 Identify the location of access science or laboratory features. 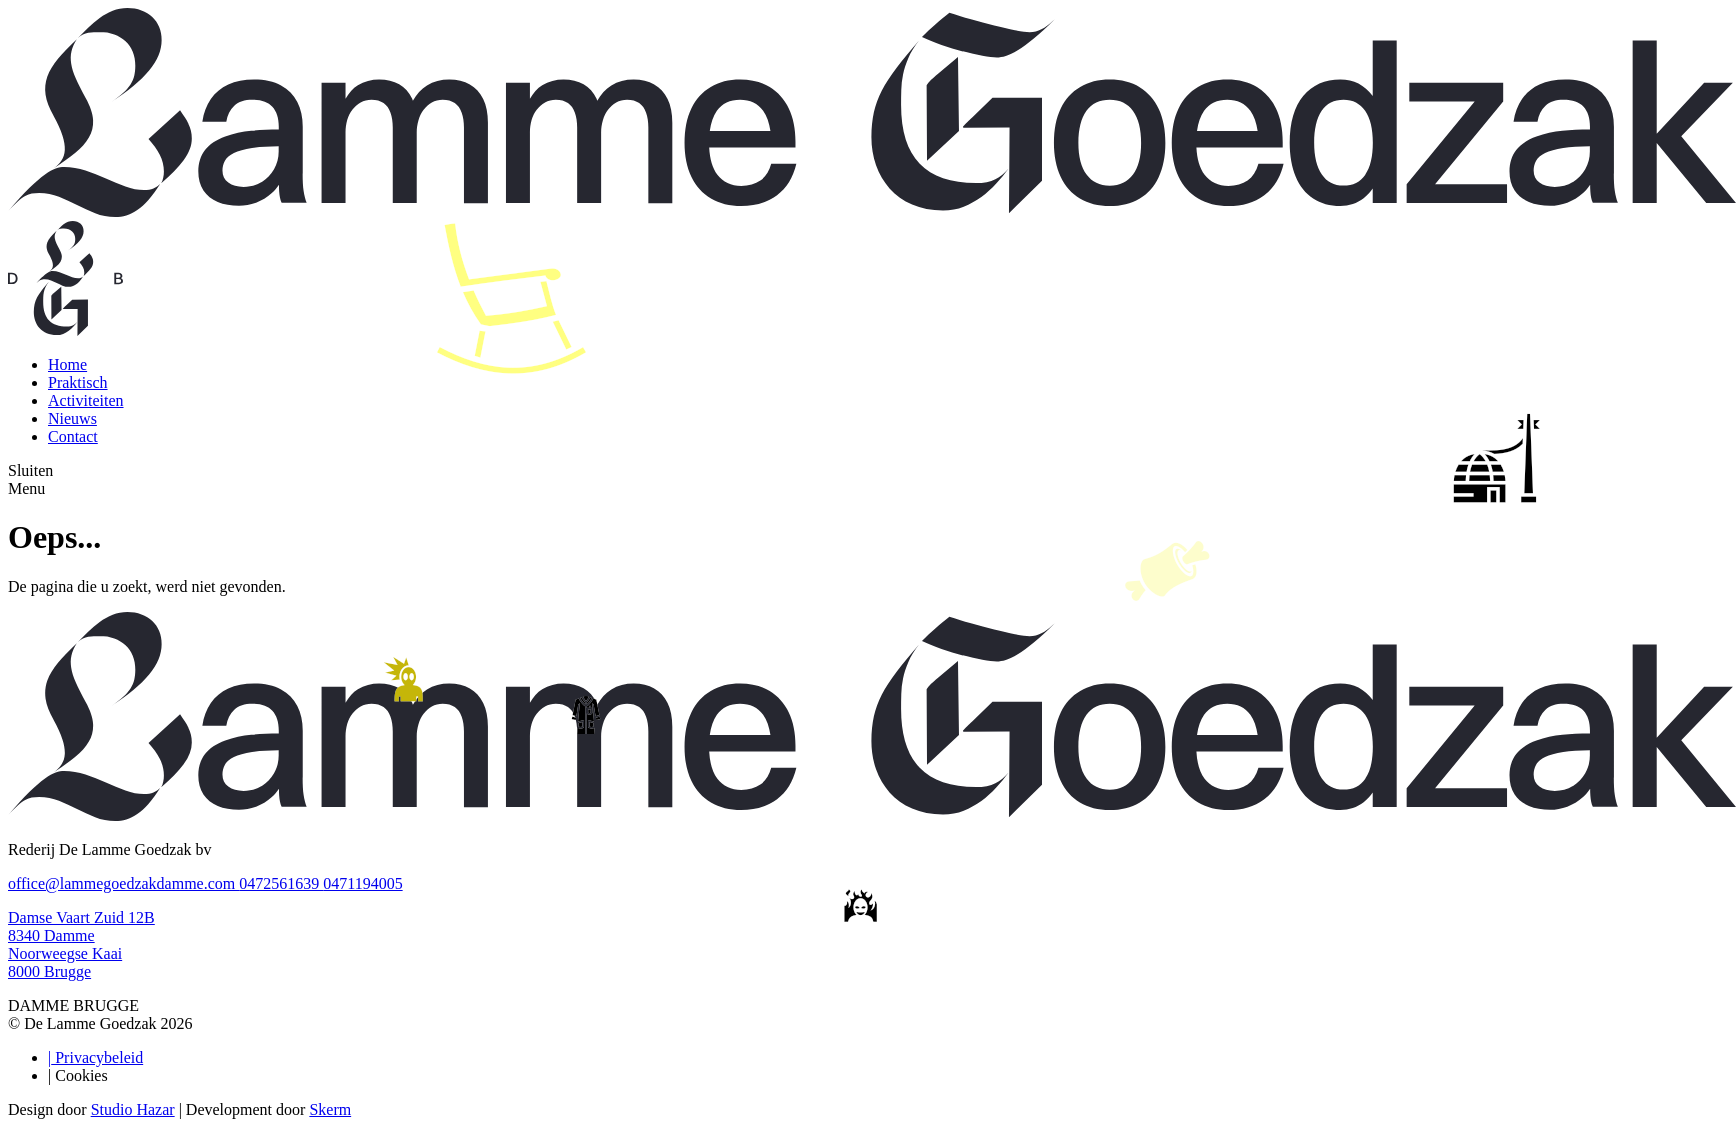
(586, 715).